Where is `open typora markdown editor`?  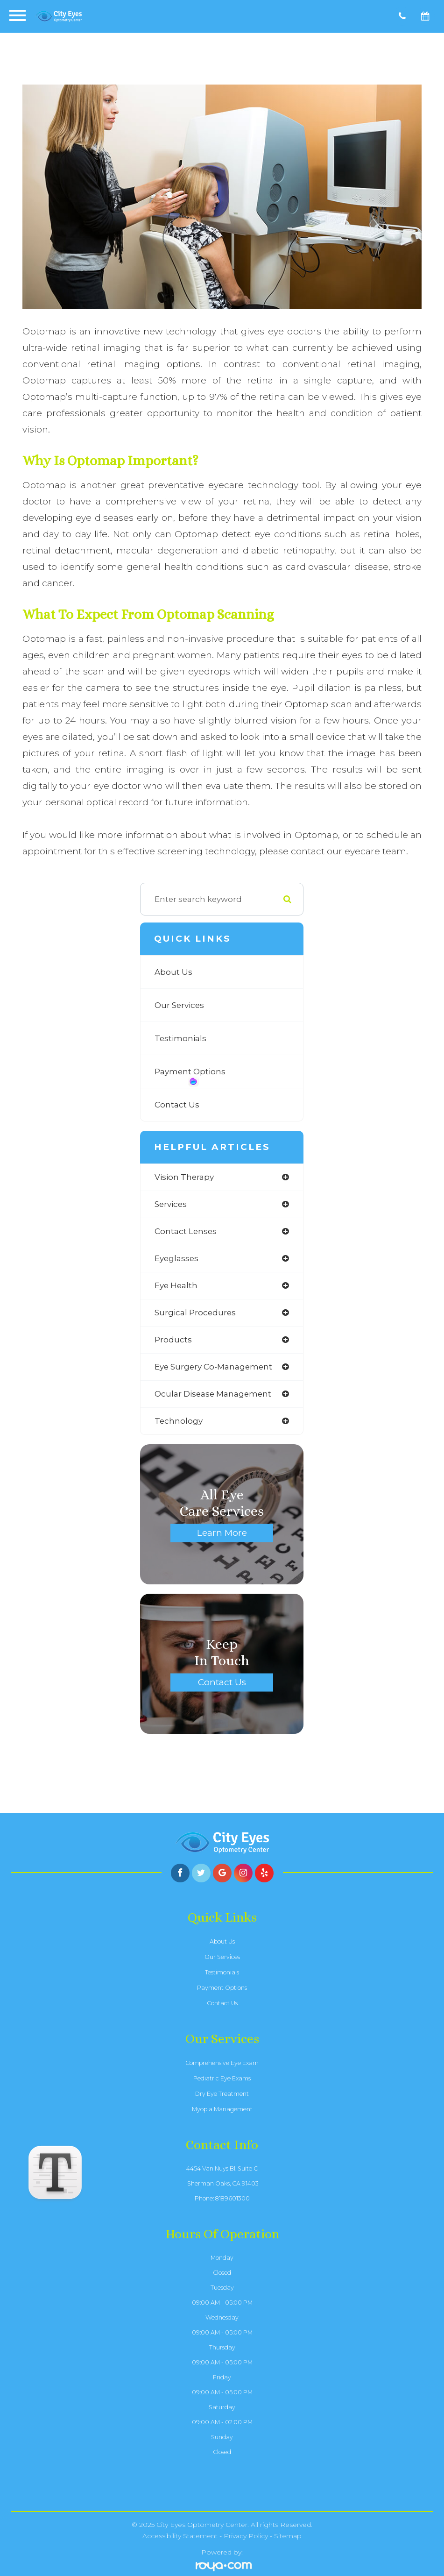 open typora markdown editor is located at coordinates (55, 2172).